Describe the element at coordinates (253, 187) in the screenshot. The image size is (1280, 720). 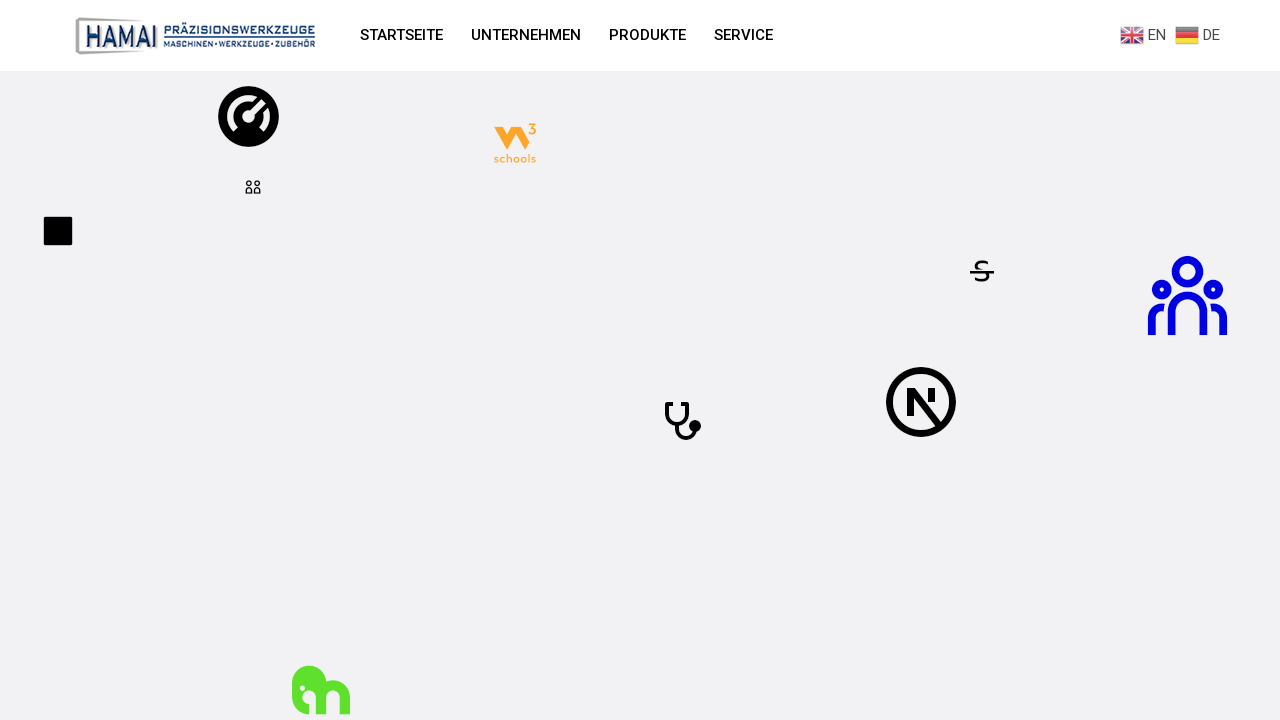
I see `view group members` at that location.